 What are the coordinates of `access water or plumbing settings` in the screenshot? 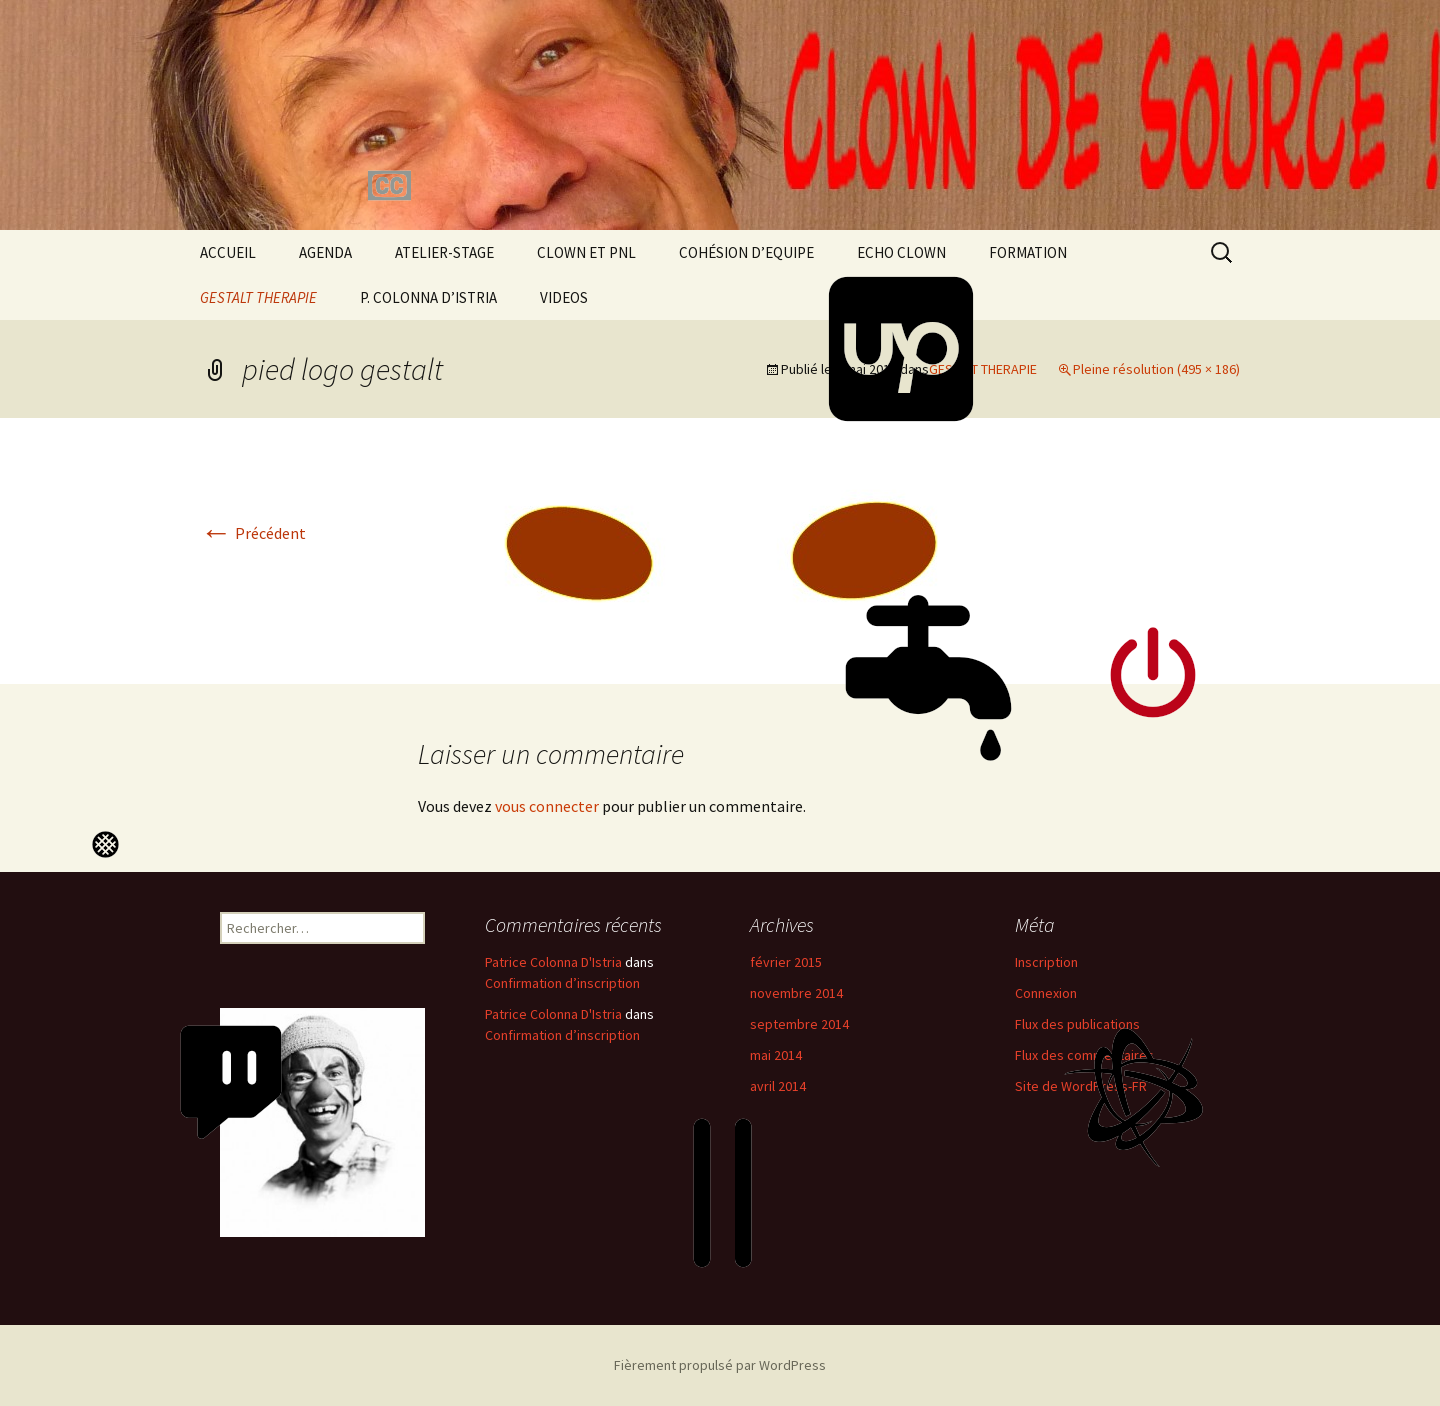 It's located at (928, 667).